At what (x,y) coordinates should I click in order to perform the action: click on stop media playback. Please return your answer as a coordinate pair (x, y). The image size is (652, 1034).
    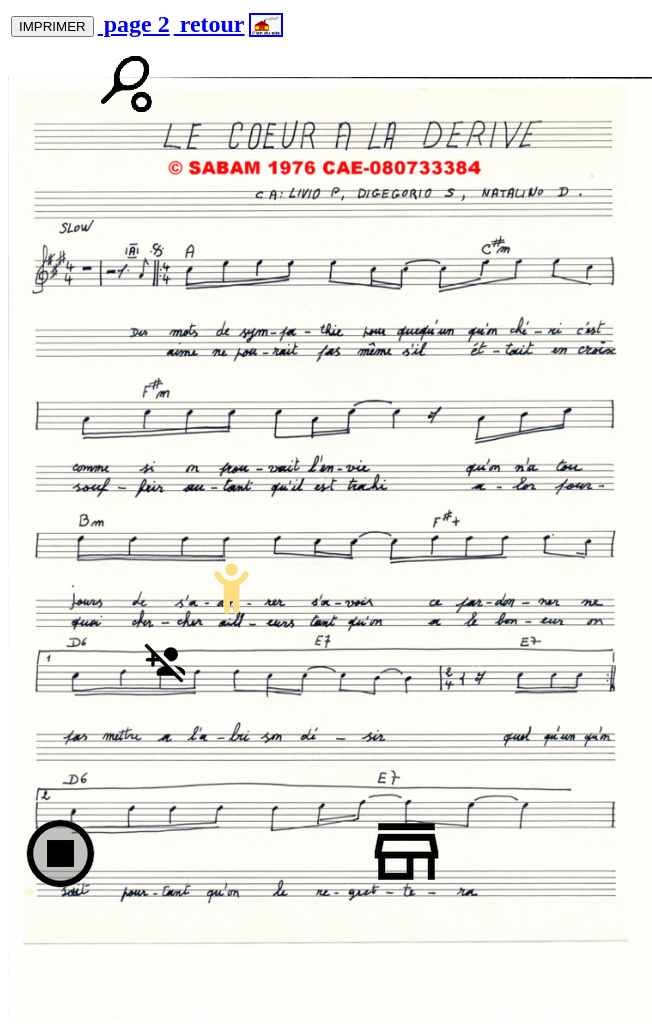
    Looking at the image, I should click on (60, 853).